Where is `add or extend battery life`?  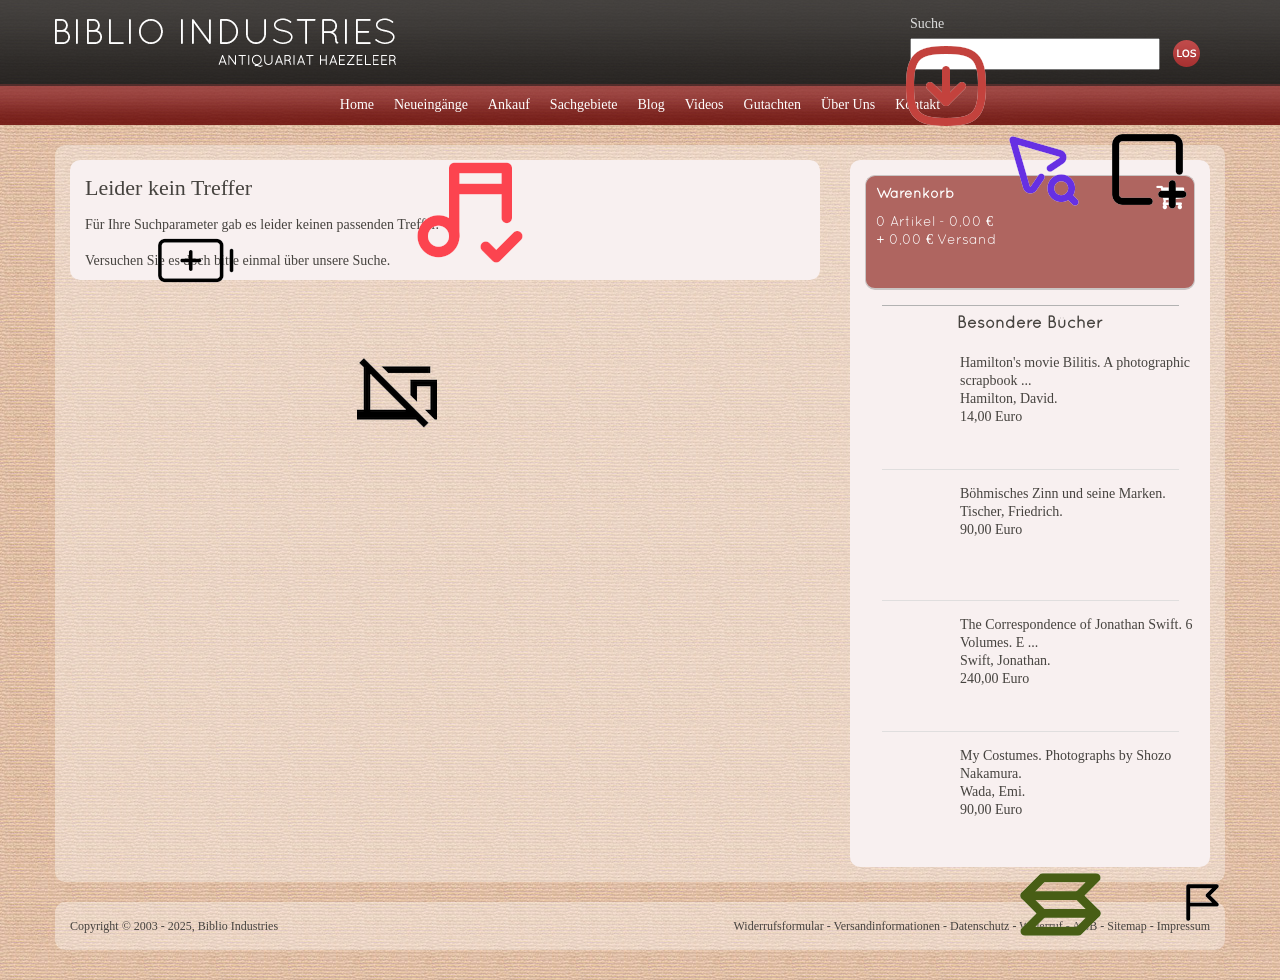 add or extend battery life is located at coordinates (194, 260).